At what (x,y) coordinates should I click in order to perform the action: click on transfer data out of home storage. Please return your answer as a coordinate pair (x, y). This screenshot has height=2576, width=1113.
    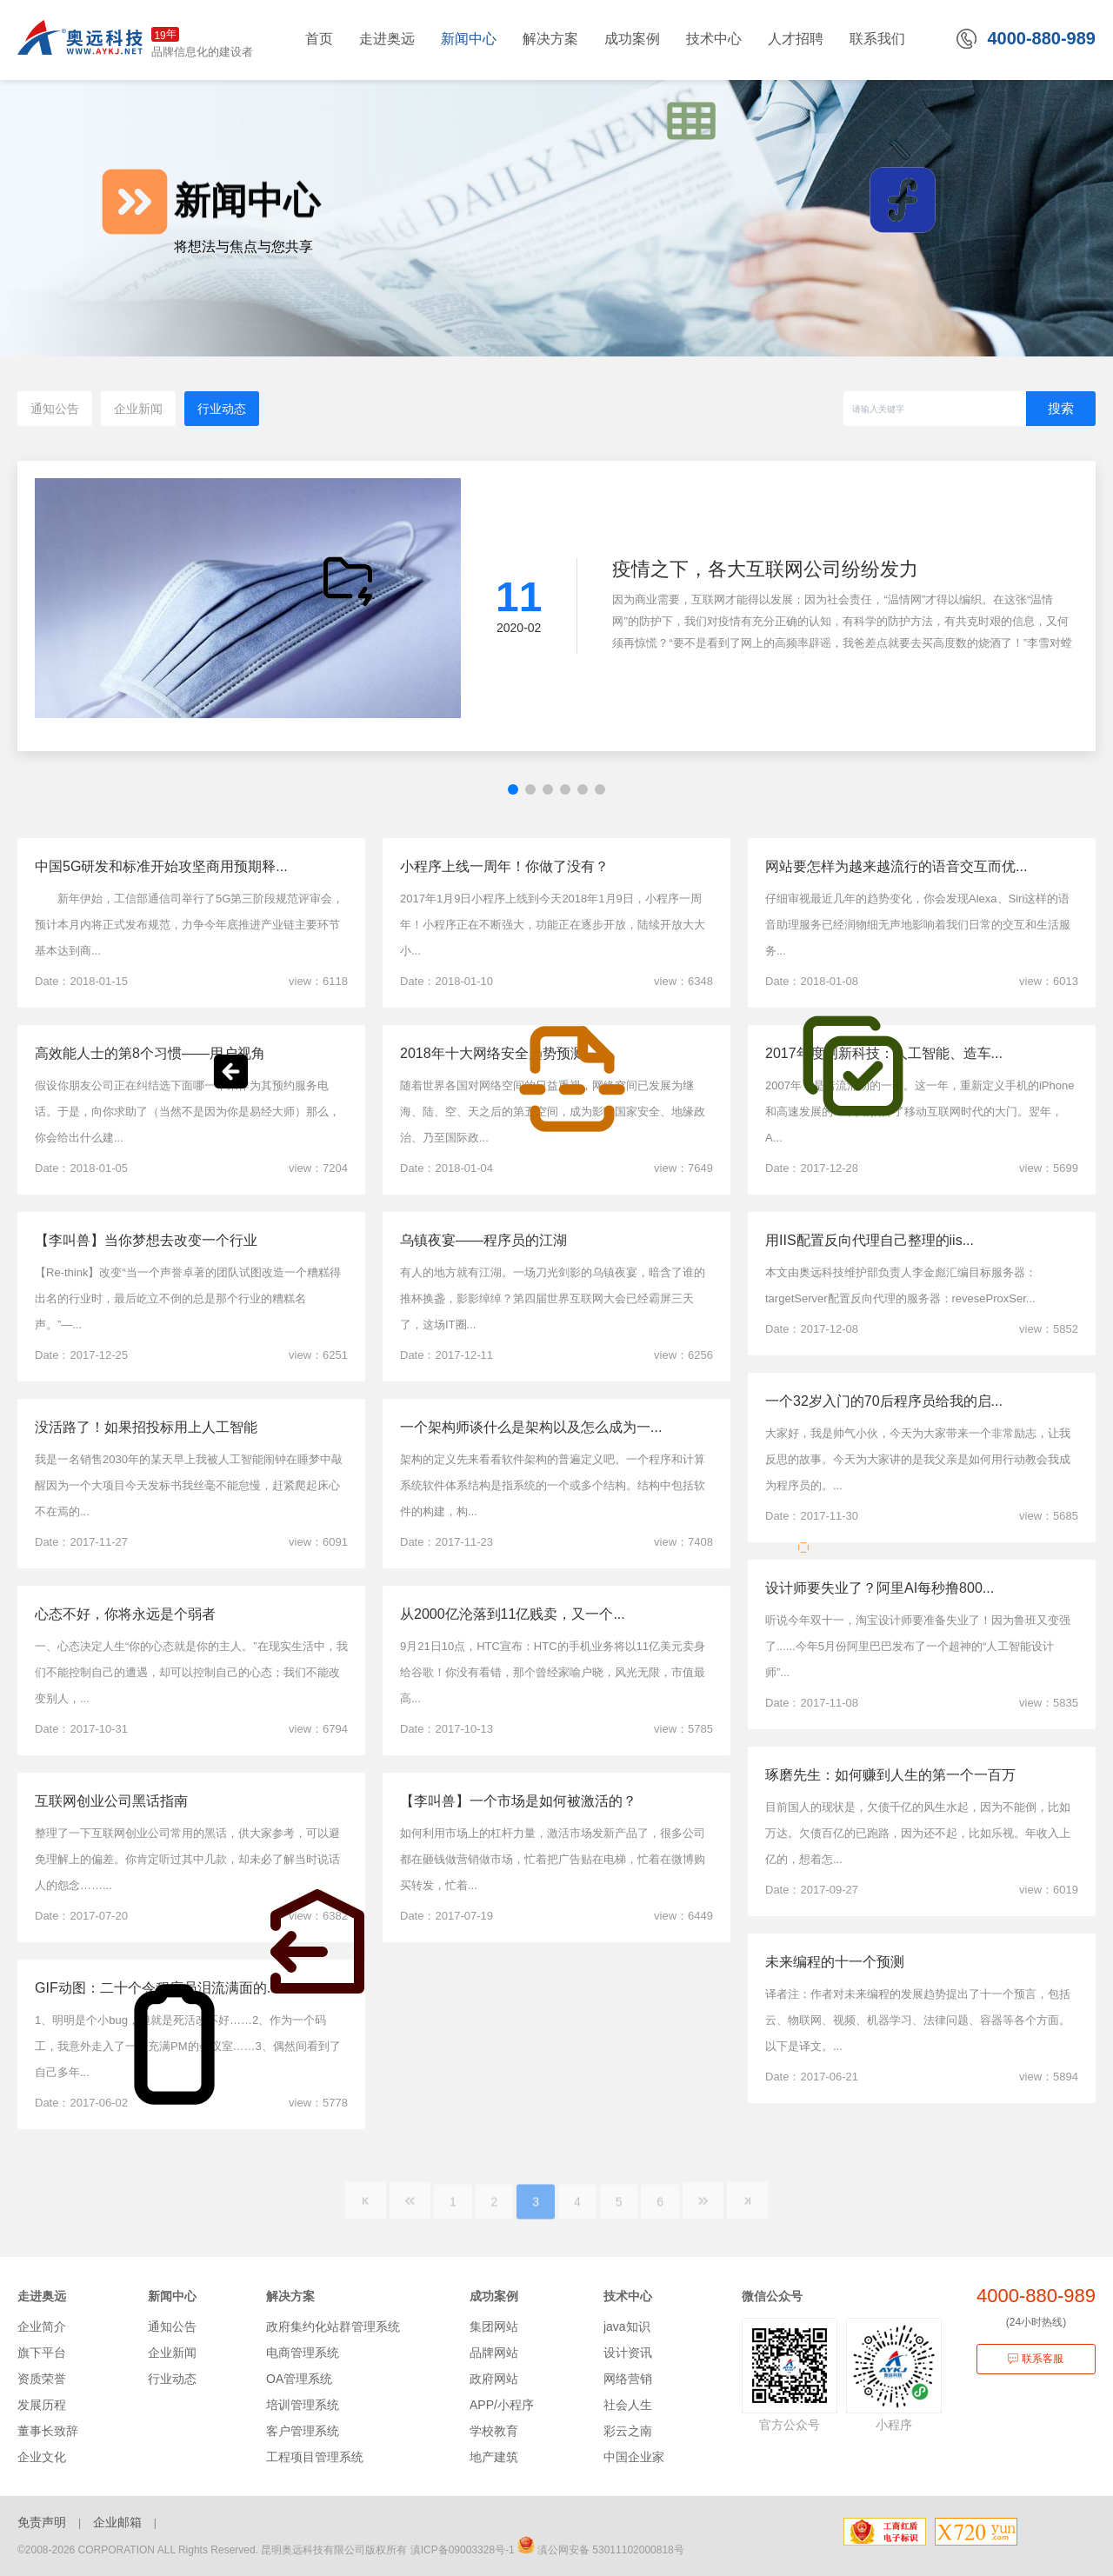
    Looking at the image, I should click on (317, 1941).